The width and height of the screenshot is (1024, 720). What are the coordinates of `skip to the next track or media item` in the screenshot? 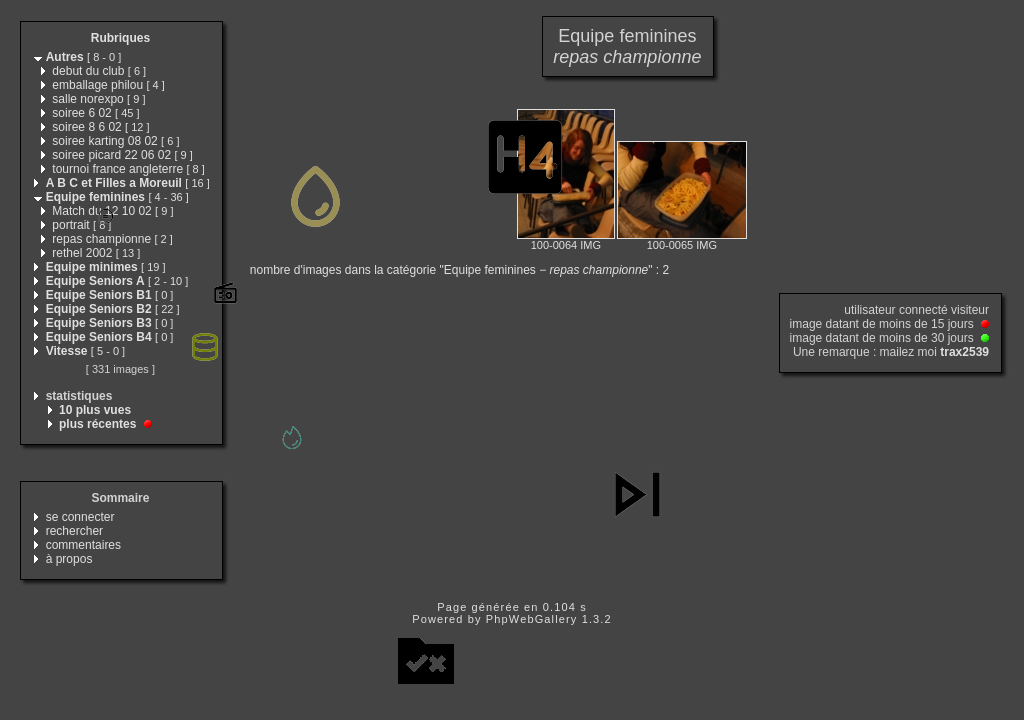 It's located at (637, 494).